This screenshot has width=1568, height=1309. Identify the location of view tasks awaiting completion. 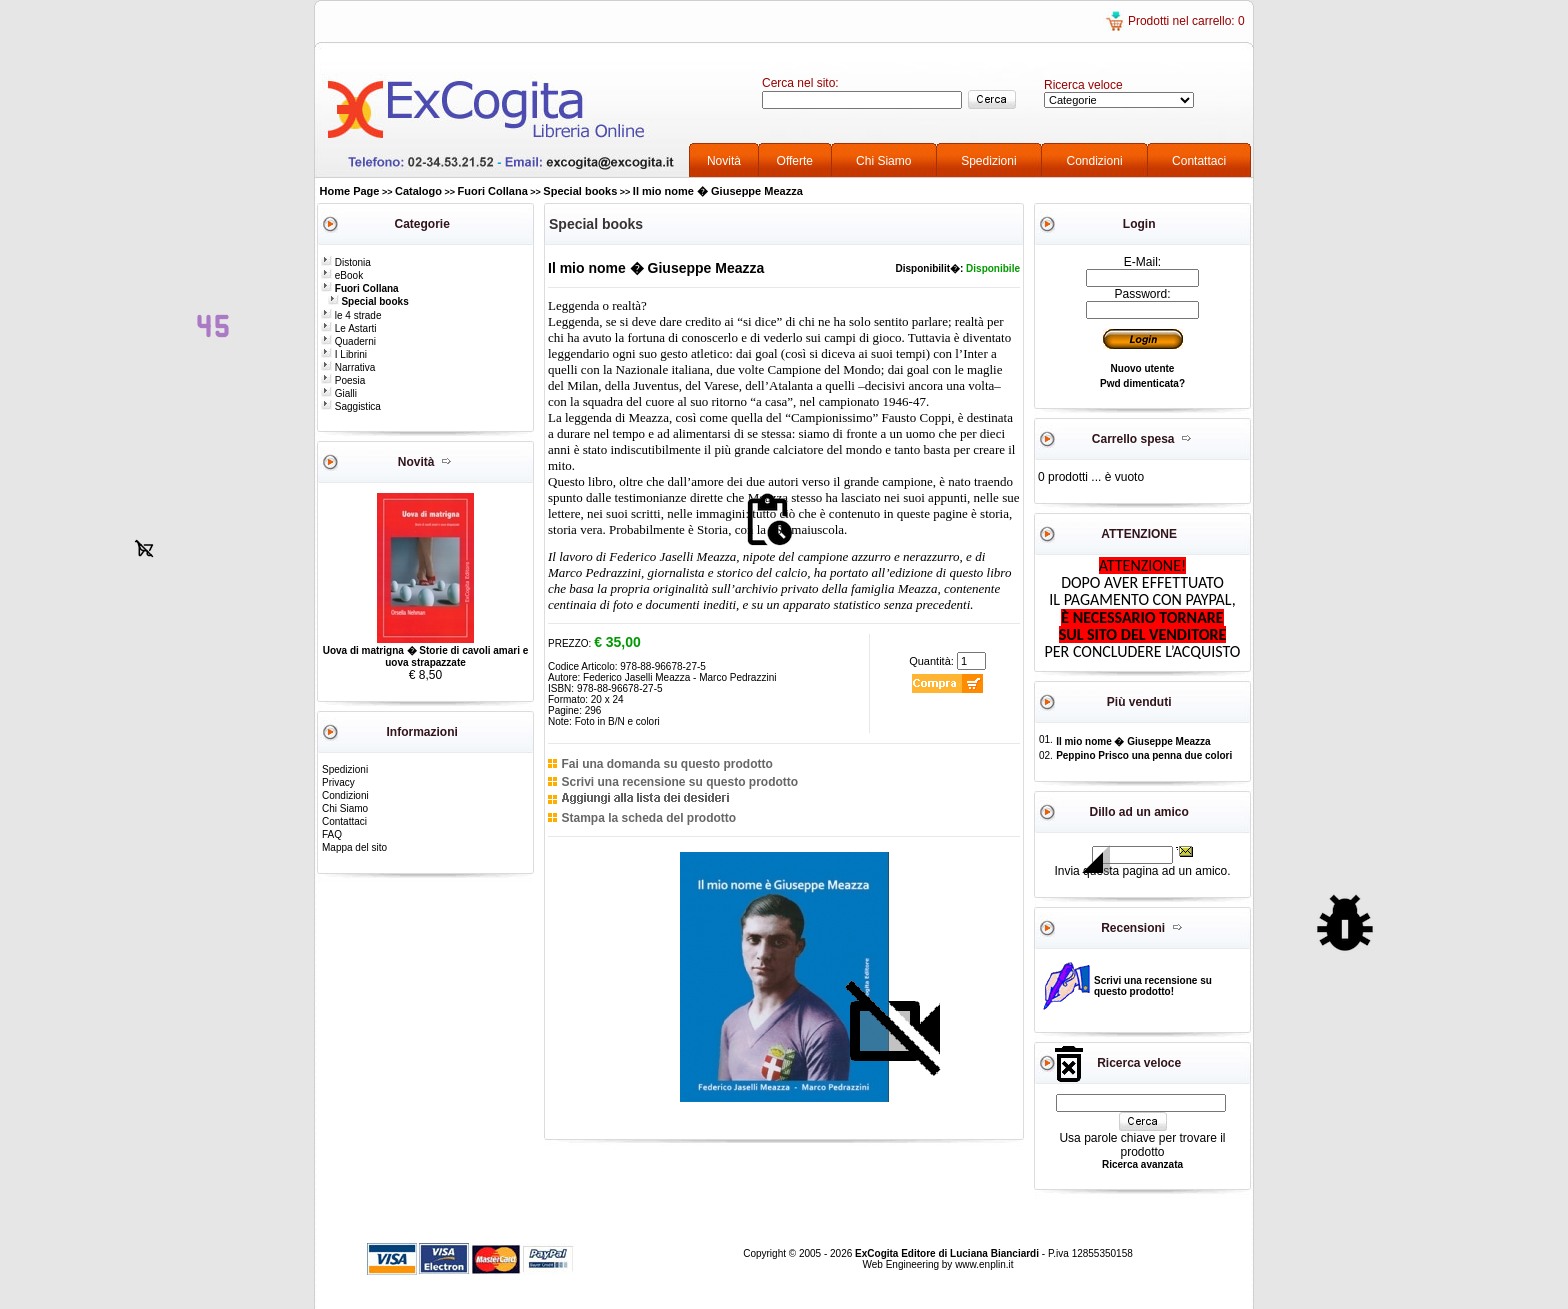
(767, 520).